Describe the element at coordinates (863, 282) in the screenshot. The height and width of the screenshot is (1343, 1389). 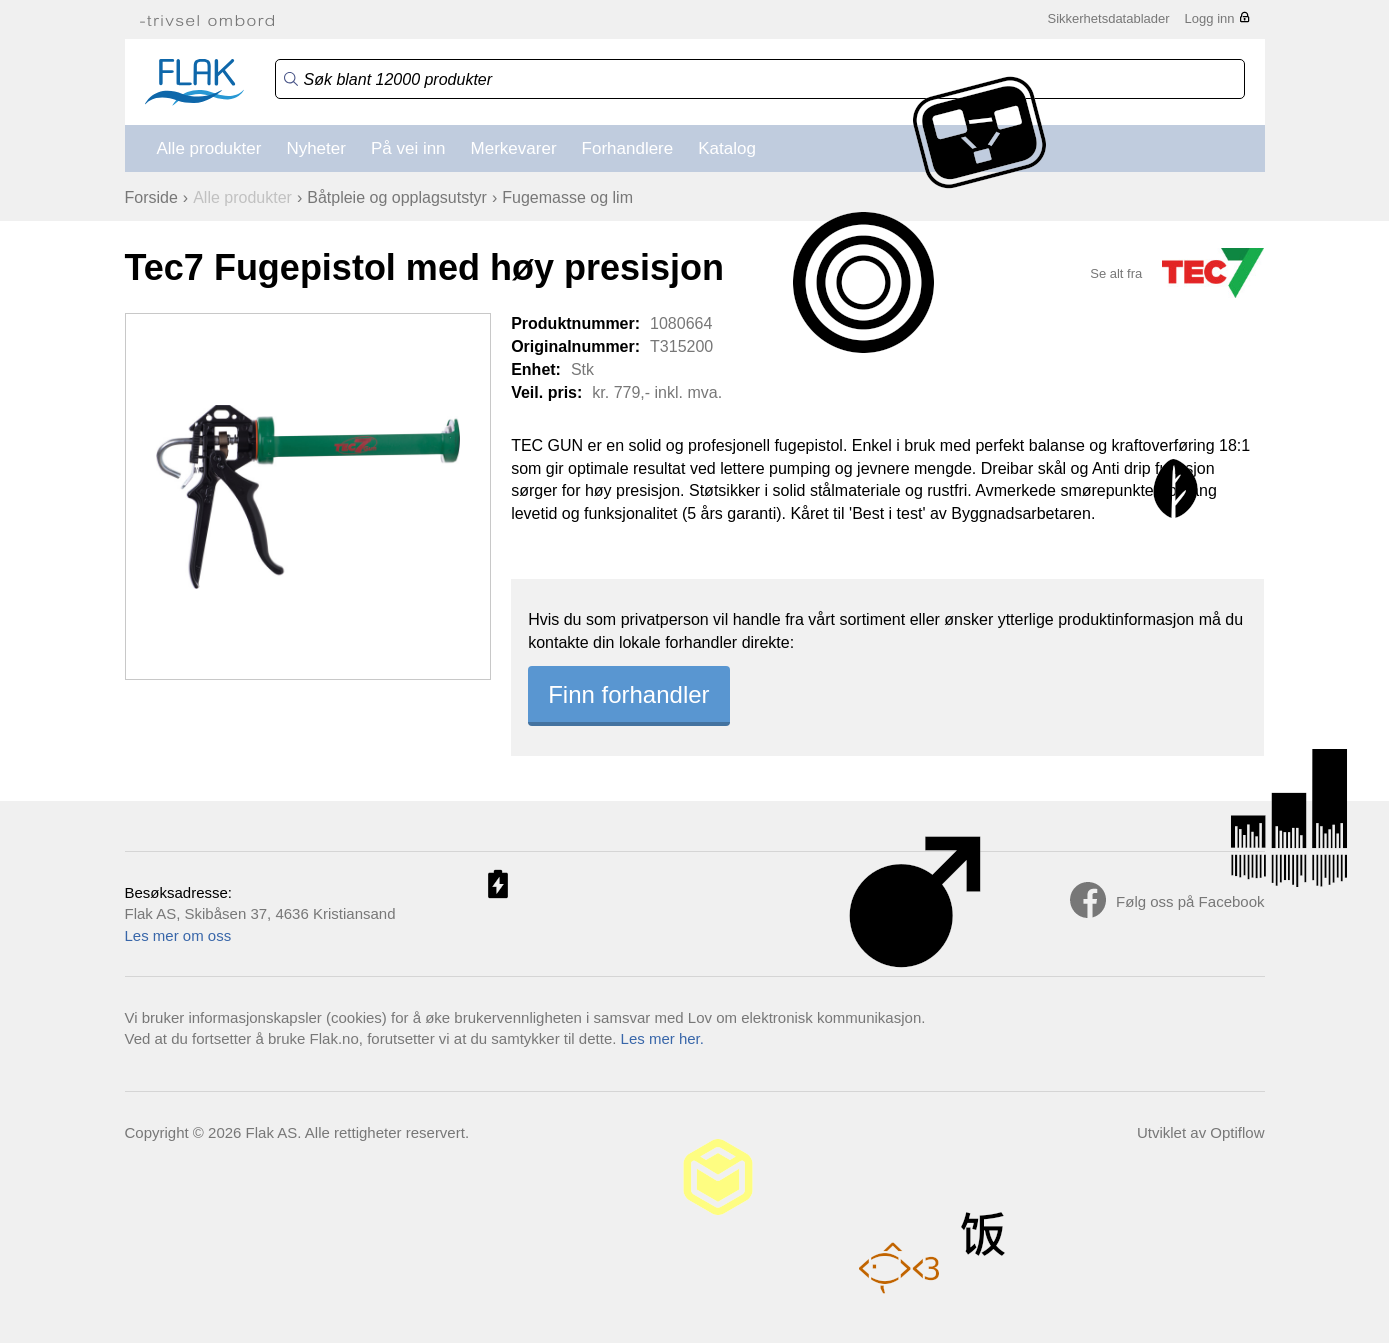
I see `open zen browser` at that location.